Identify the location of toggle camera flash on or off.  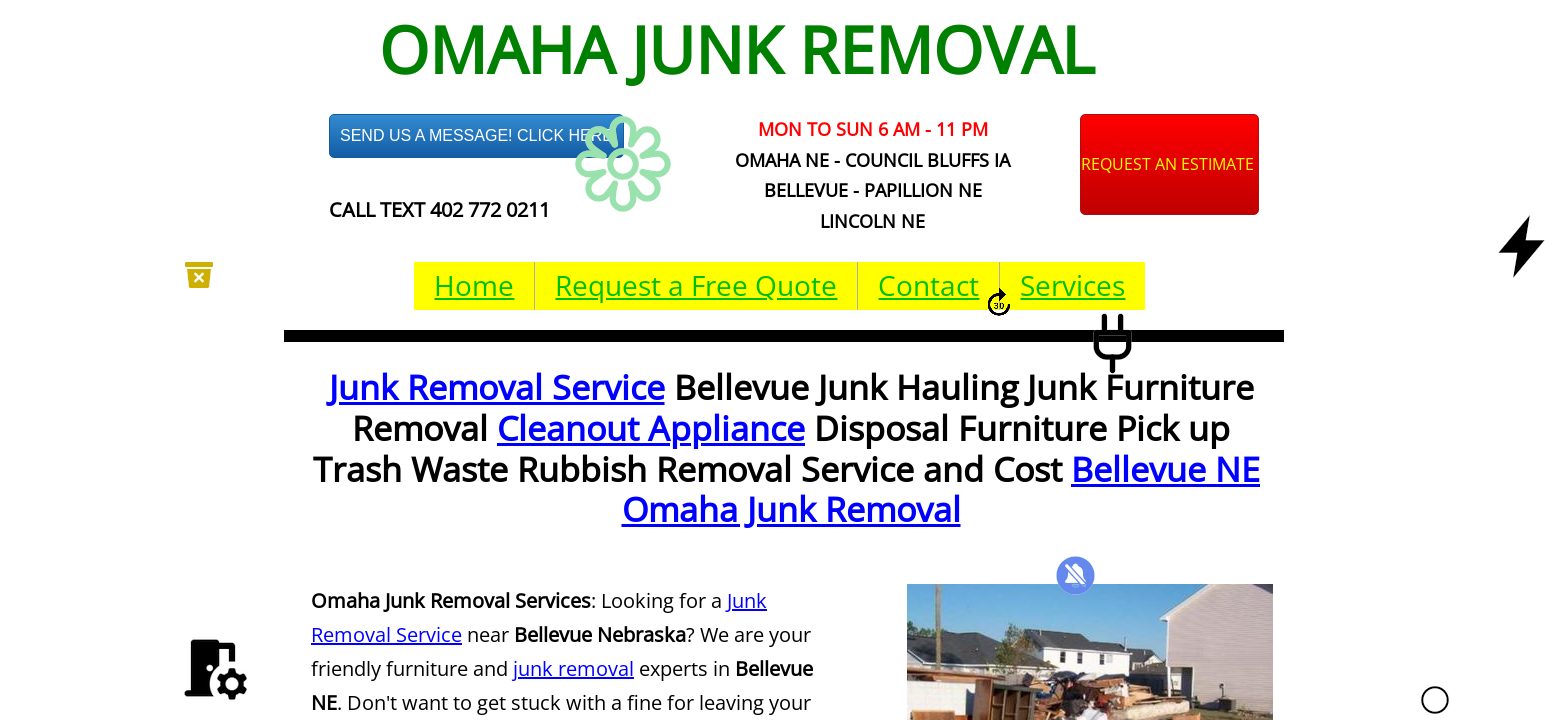
(1521, 246).